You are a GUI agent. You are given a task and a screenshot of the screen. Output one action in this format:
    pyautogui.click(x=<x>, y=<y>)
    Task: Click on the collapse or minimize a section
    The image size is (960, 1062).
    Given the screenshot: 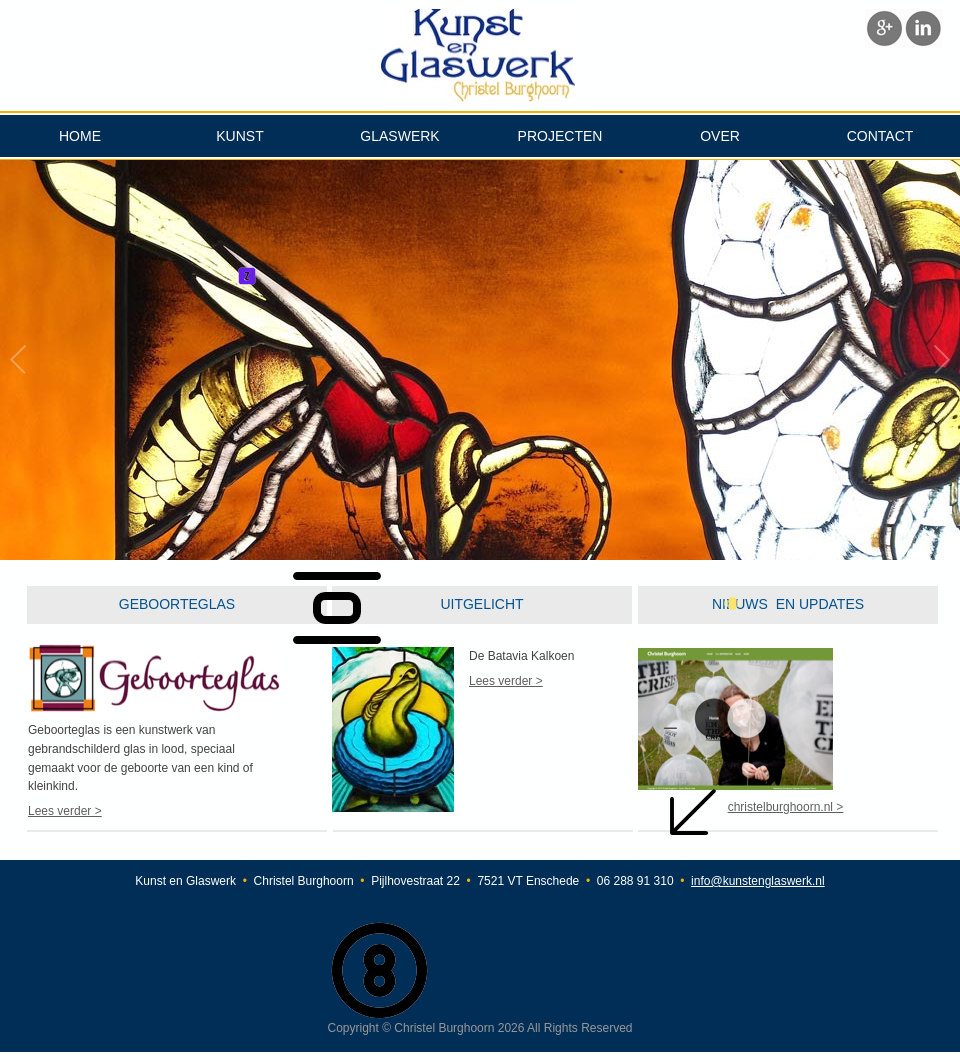 What is the action you would take?
    pyautogui.click(x=670, y=727)
    